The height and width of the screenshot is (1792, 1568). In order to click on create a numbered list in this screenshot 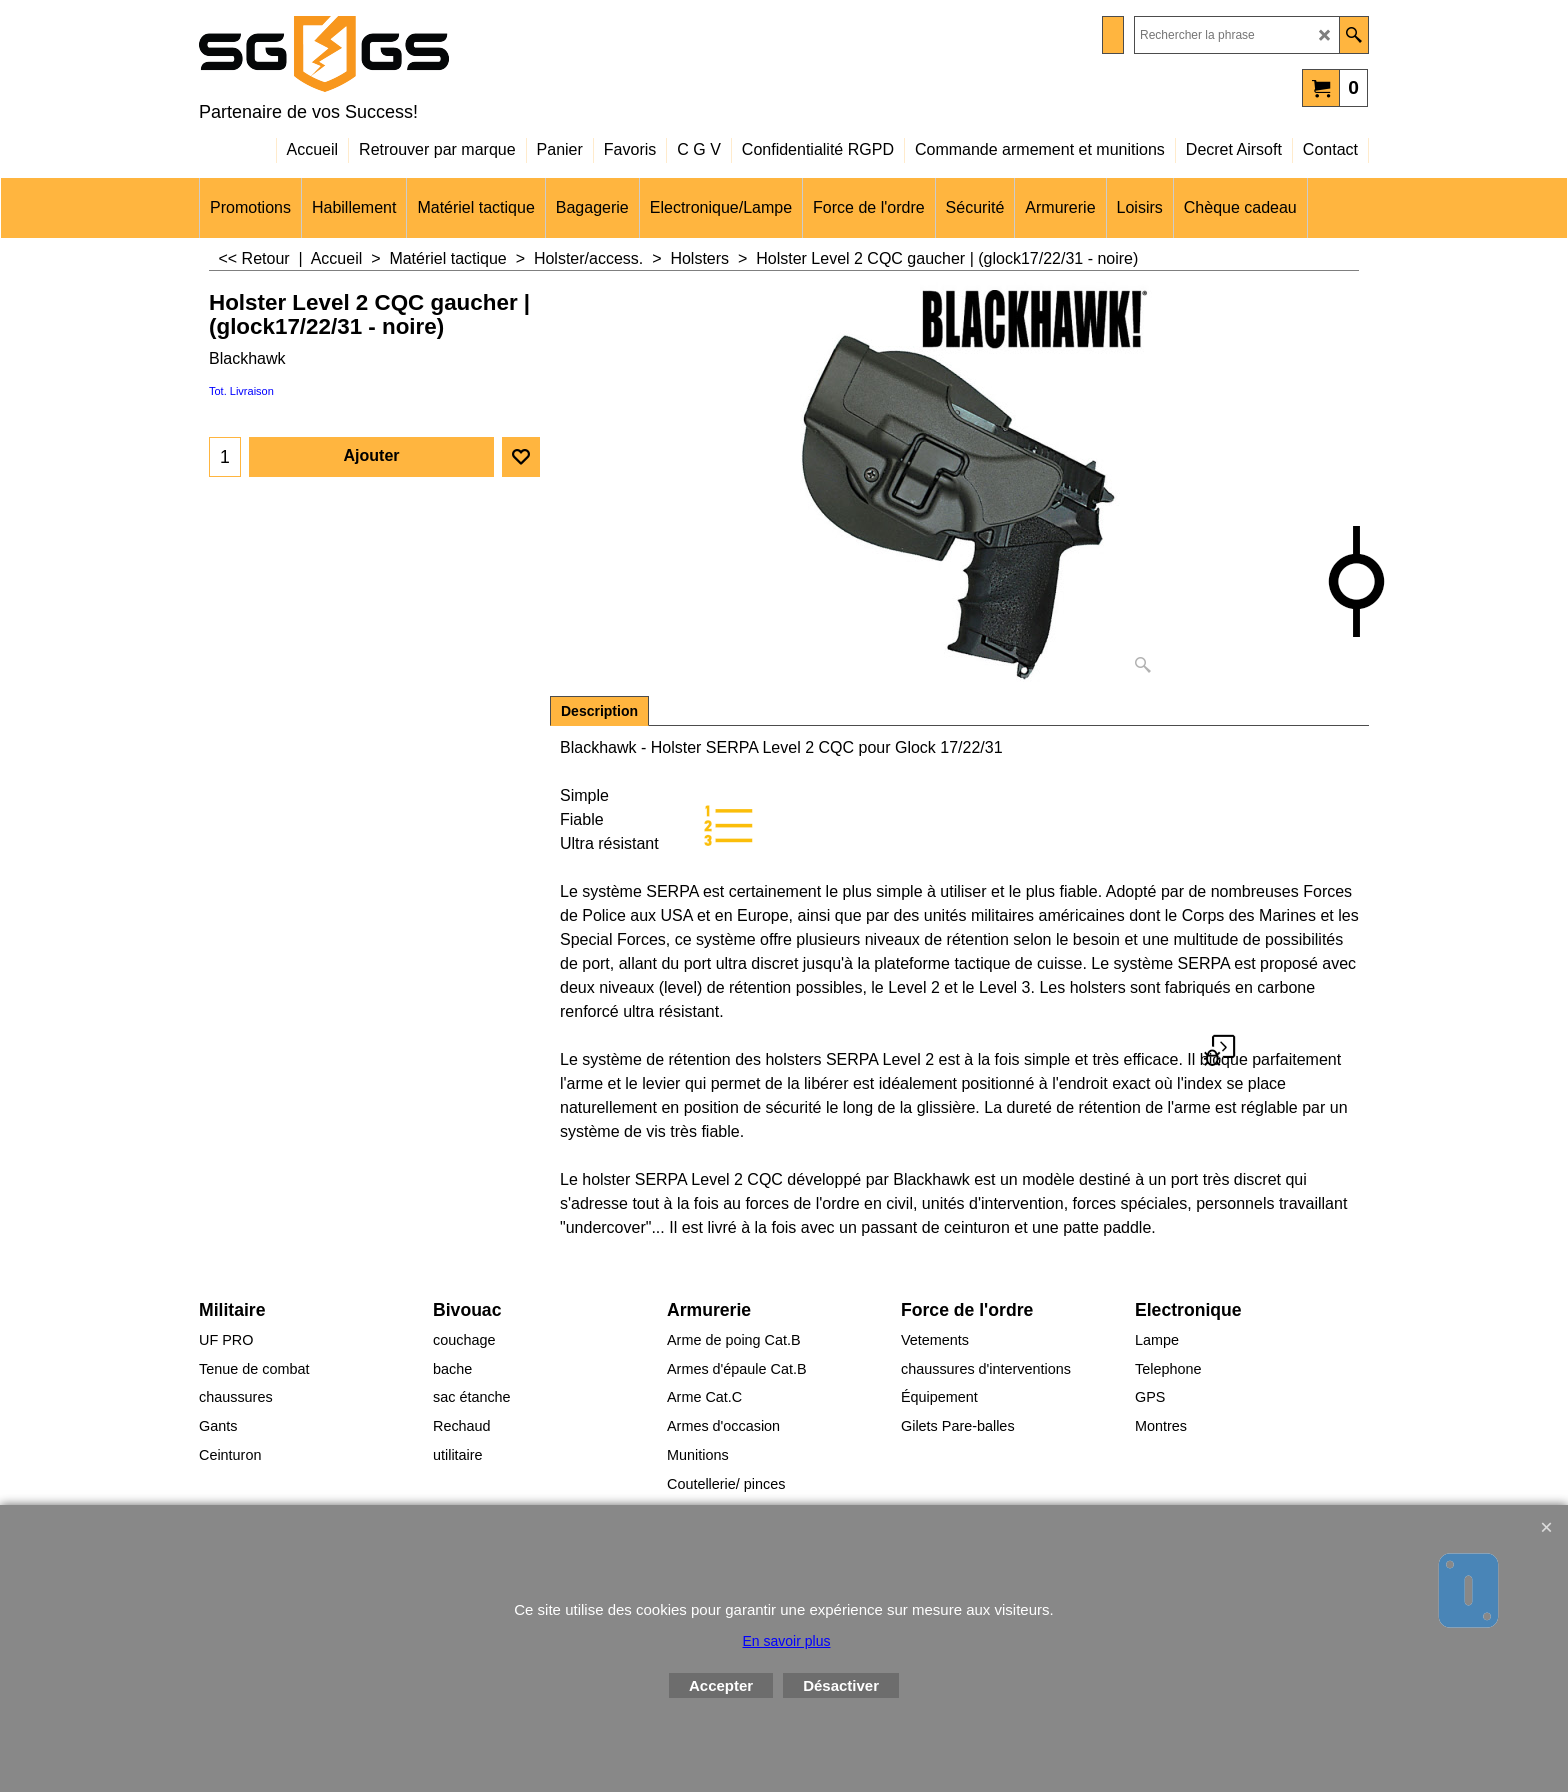, I will do `click(726, 827)`.